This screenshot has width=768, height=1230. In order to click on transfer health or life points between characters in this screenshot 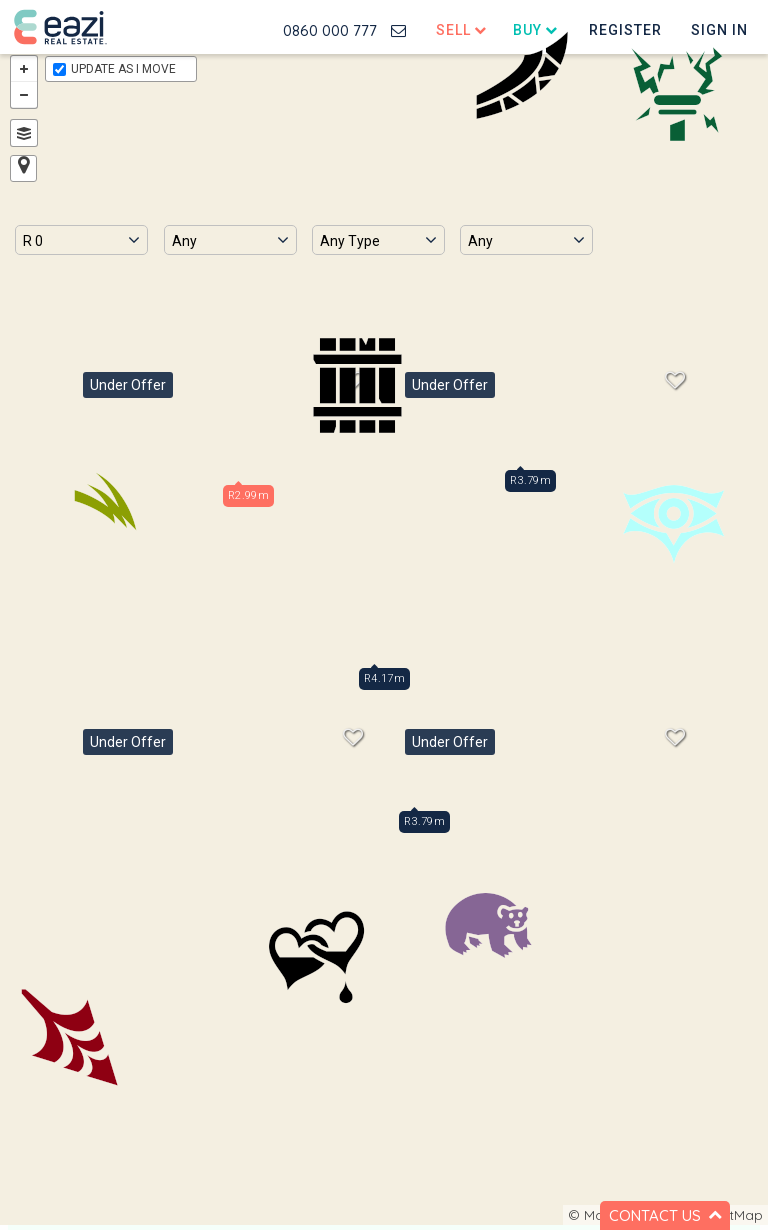, I will do `click(317, 955)`.